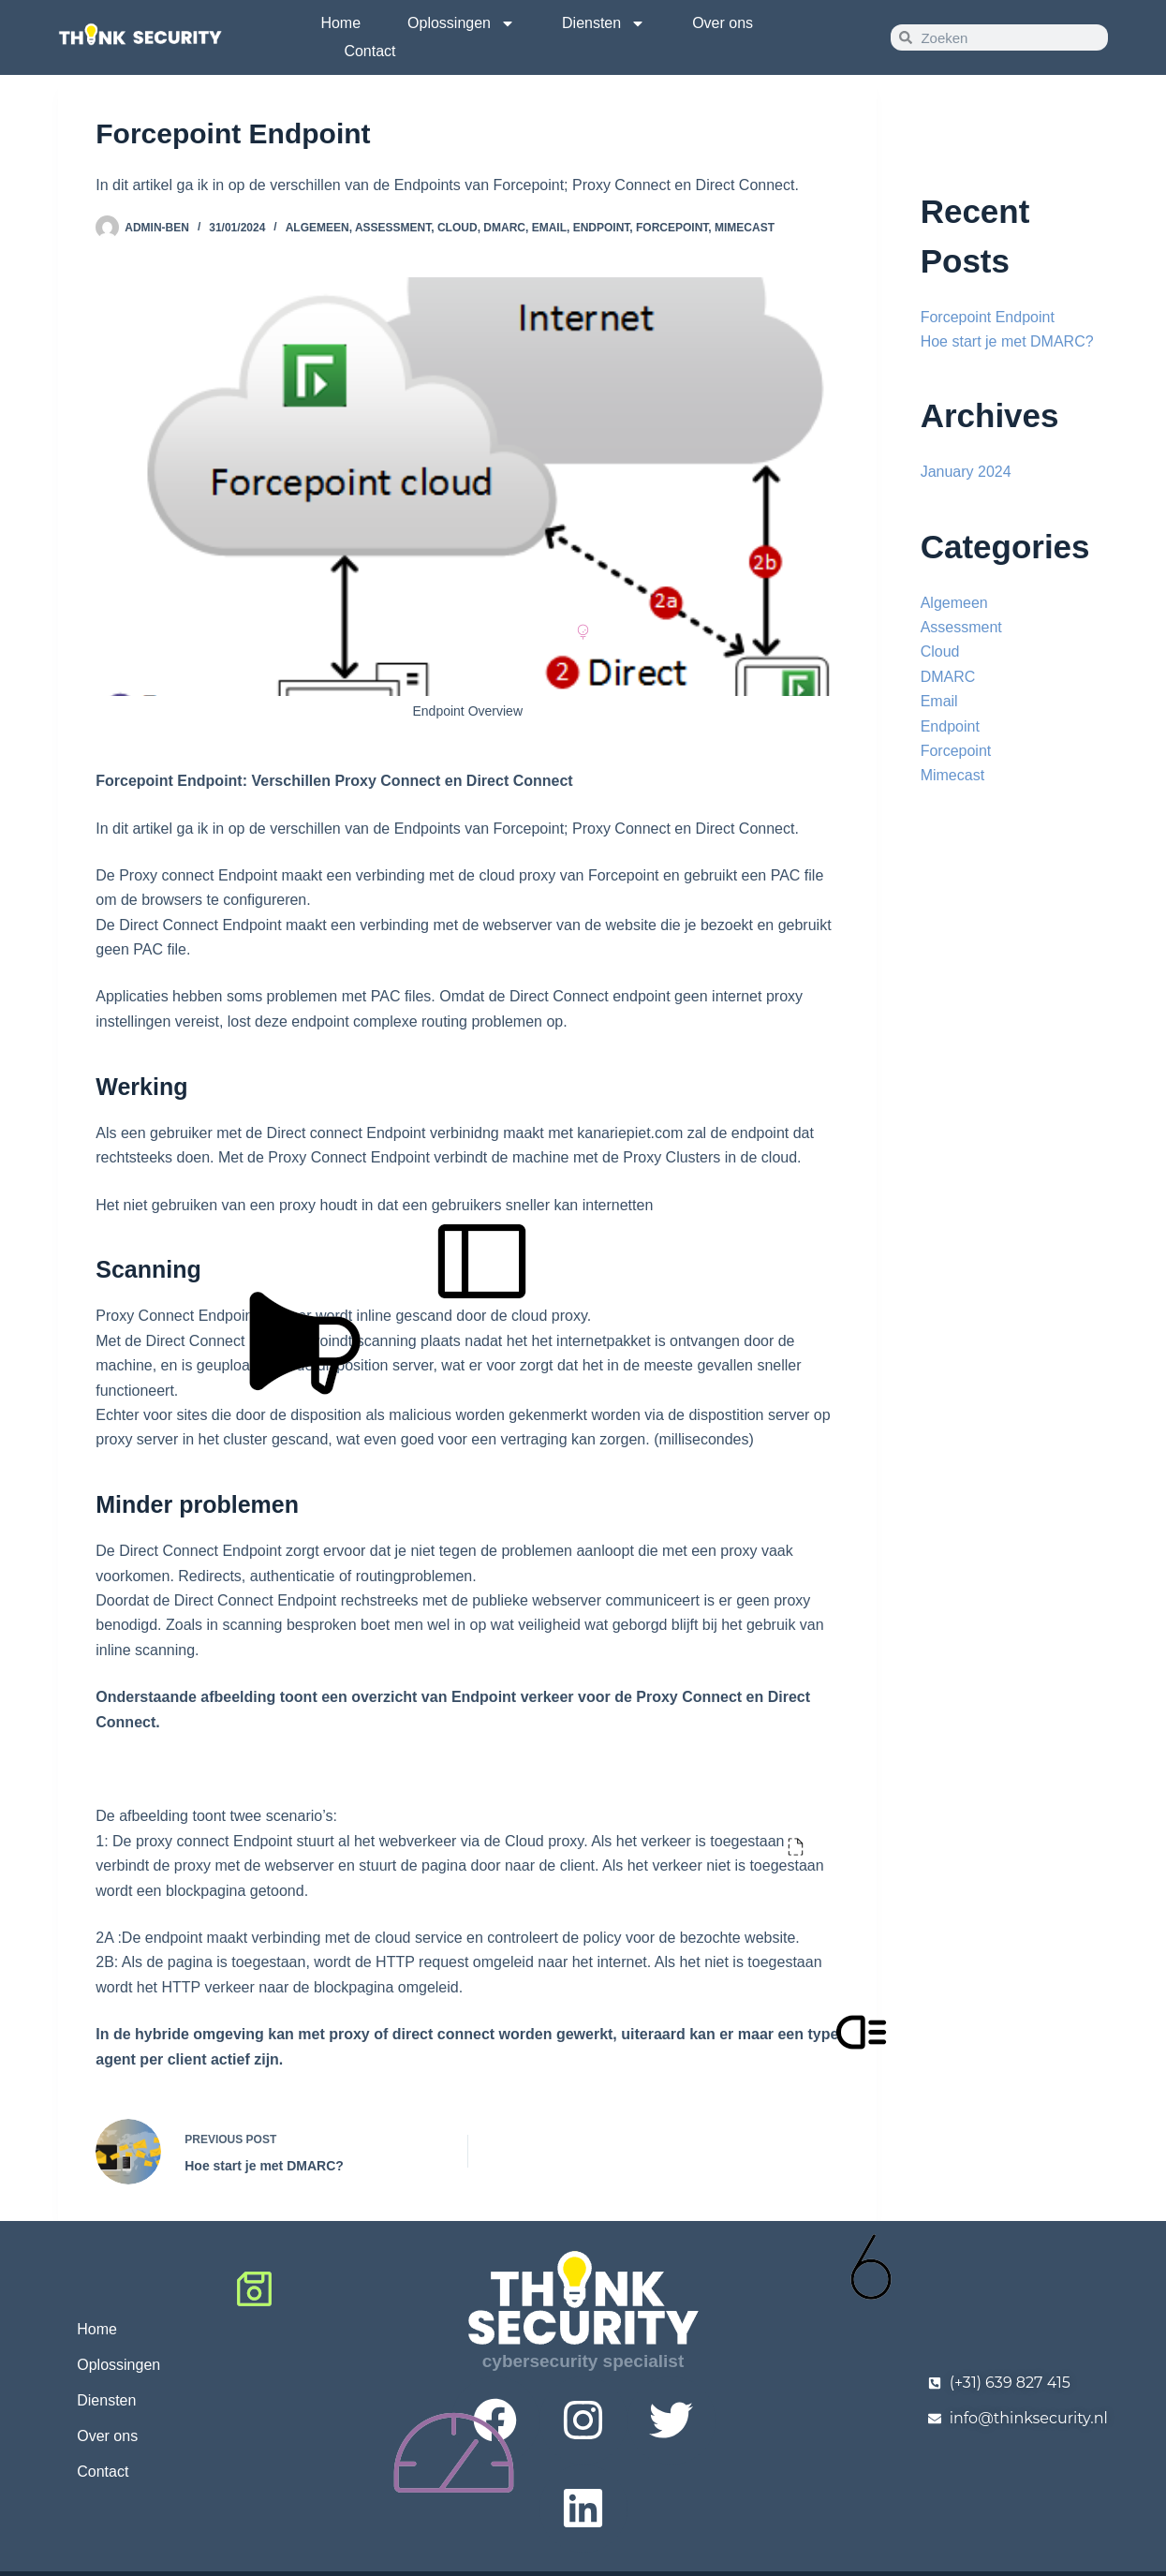 This screenshot has width=1166, height=2576. I want to click on toggle the sidebar panel, so click(481, 1261).